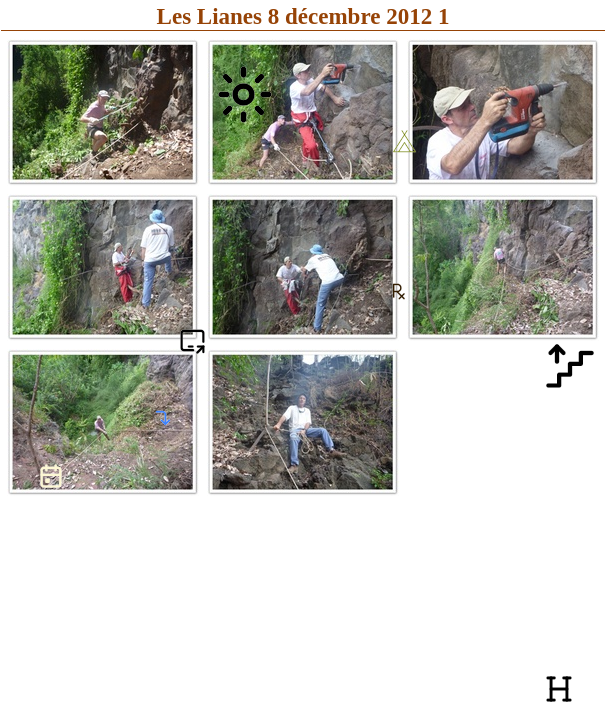 The height and width of the screenshot is (724, 606). What do you see at coordinates (162, 417) in the screenshot?
I see `move content to the right and down` at bounding box center [162, 417].